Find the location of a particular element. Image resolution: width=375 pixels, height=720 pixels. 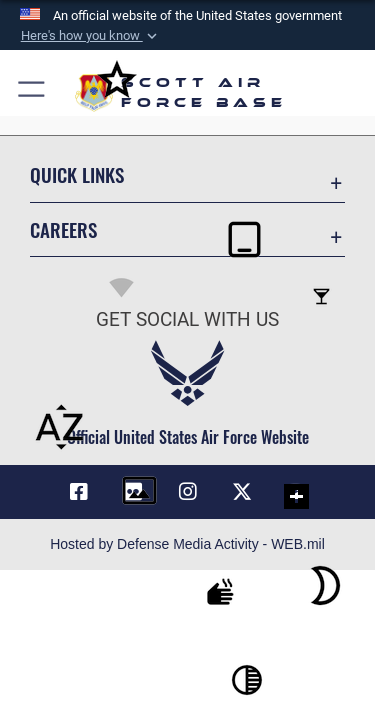

add item to favorites is located at coordinates (117, 80).